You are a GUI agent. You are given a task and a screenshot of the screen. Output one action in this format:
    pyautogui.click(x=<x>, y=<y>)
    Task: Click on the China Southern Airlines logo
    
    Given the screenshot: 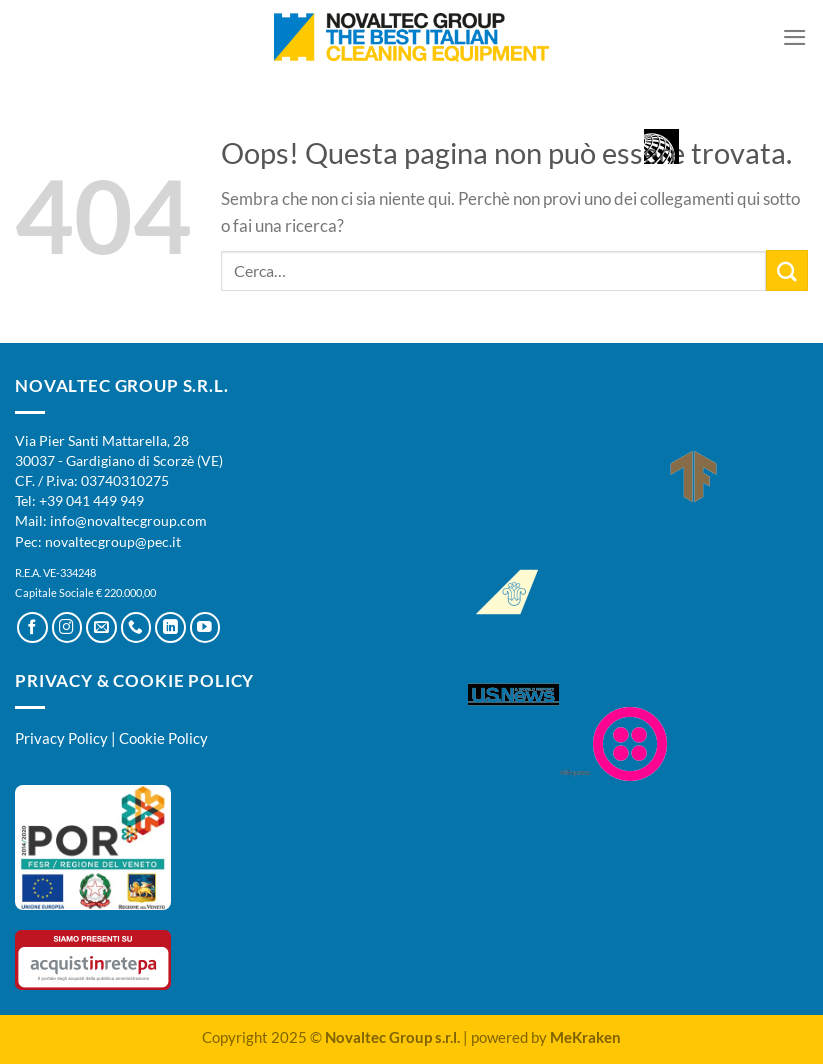 What is the action you would take?
    pyautogui.click(x=507, y=592)
    